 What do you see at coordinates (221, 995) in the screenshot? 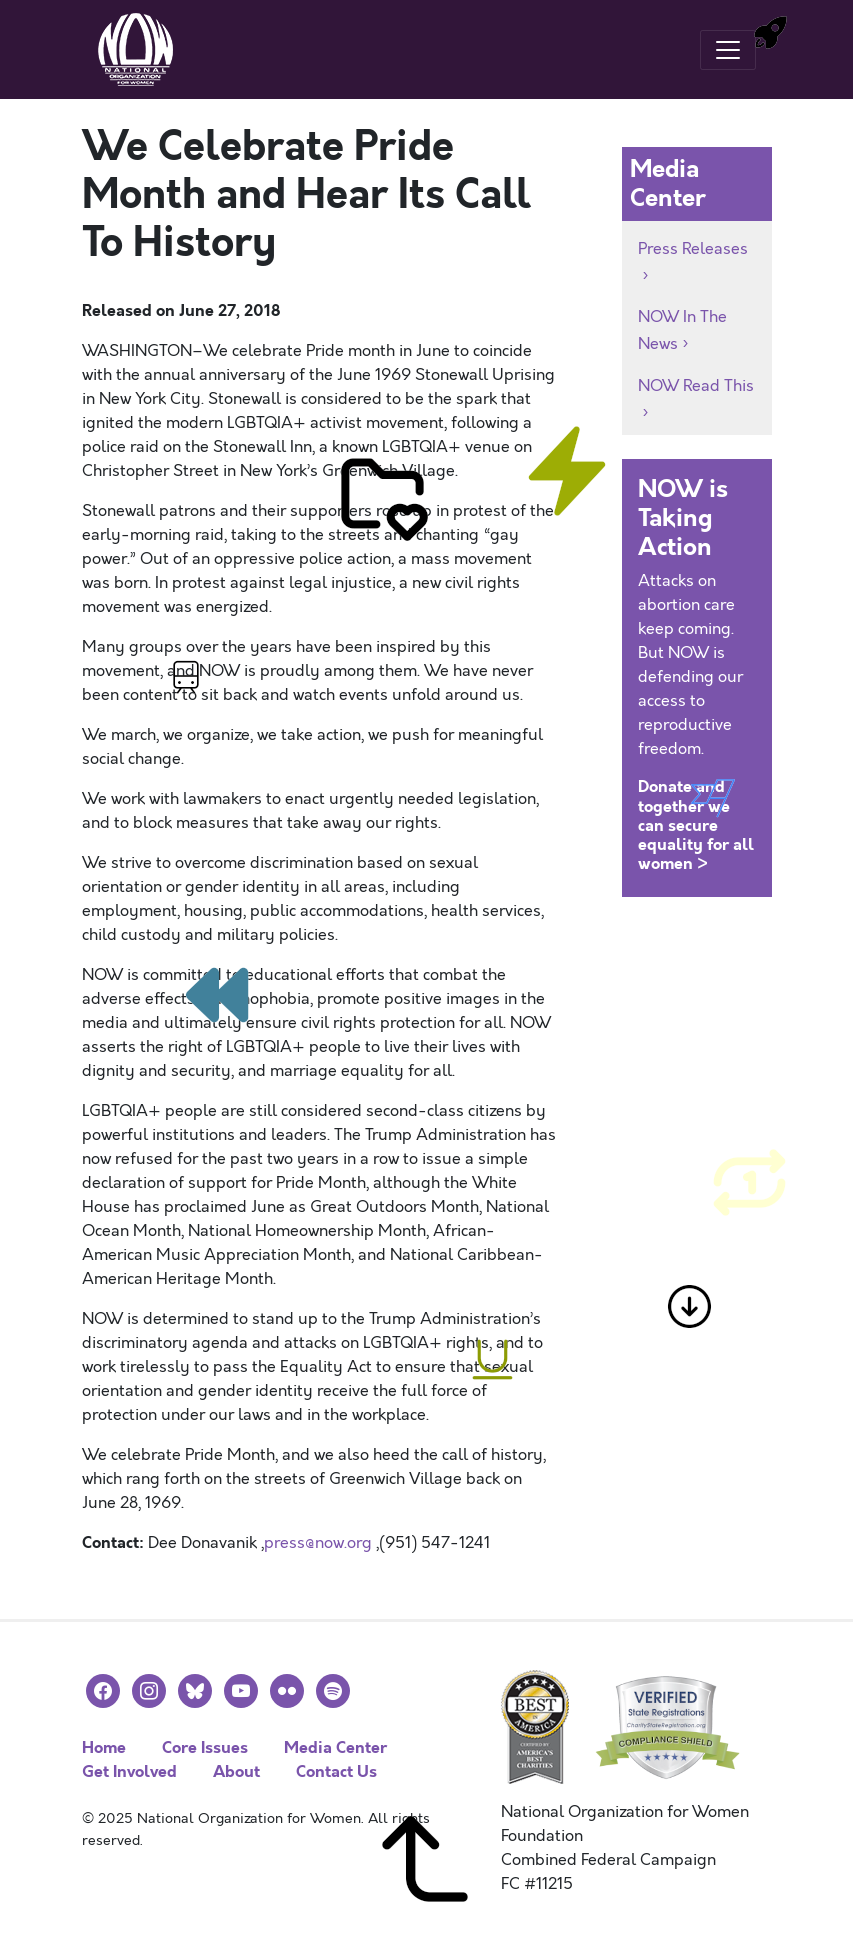
I see `skip to previous track` at bounding box center [221, 995].